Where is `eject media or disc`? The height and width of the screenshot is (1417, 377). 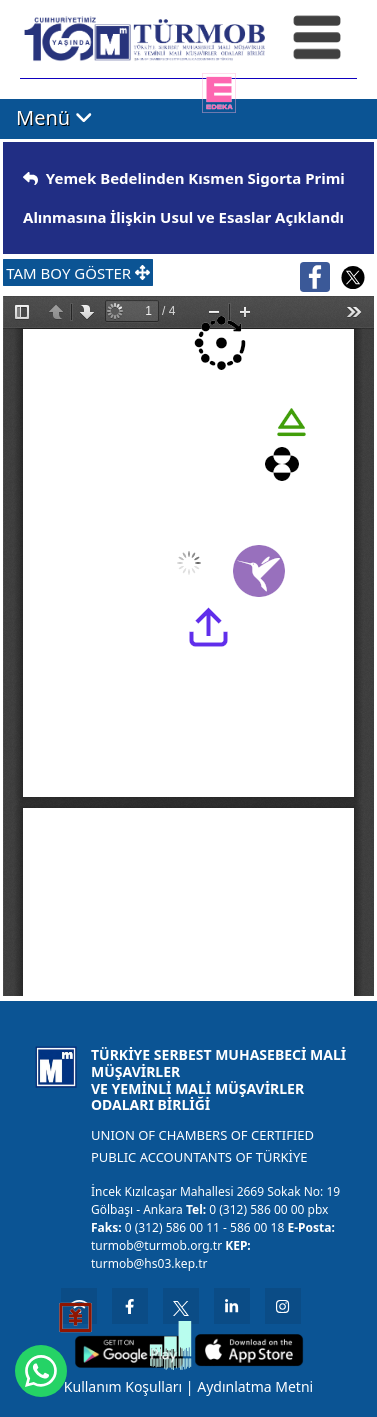
eject media or disc is located at coordinates (291, 423).